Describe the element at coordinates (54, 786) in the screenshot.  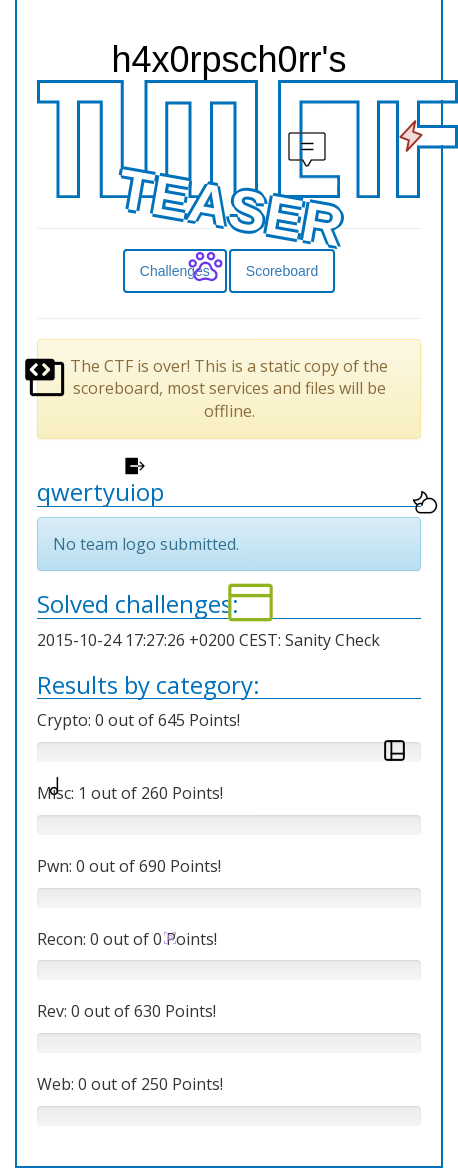
I see `access music library or audio files` at that location.